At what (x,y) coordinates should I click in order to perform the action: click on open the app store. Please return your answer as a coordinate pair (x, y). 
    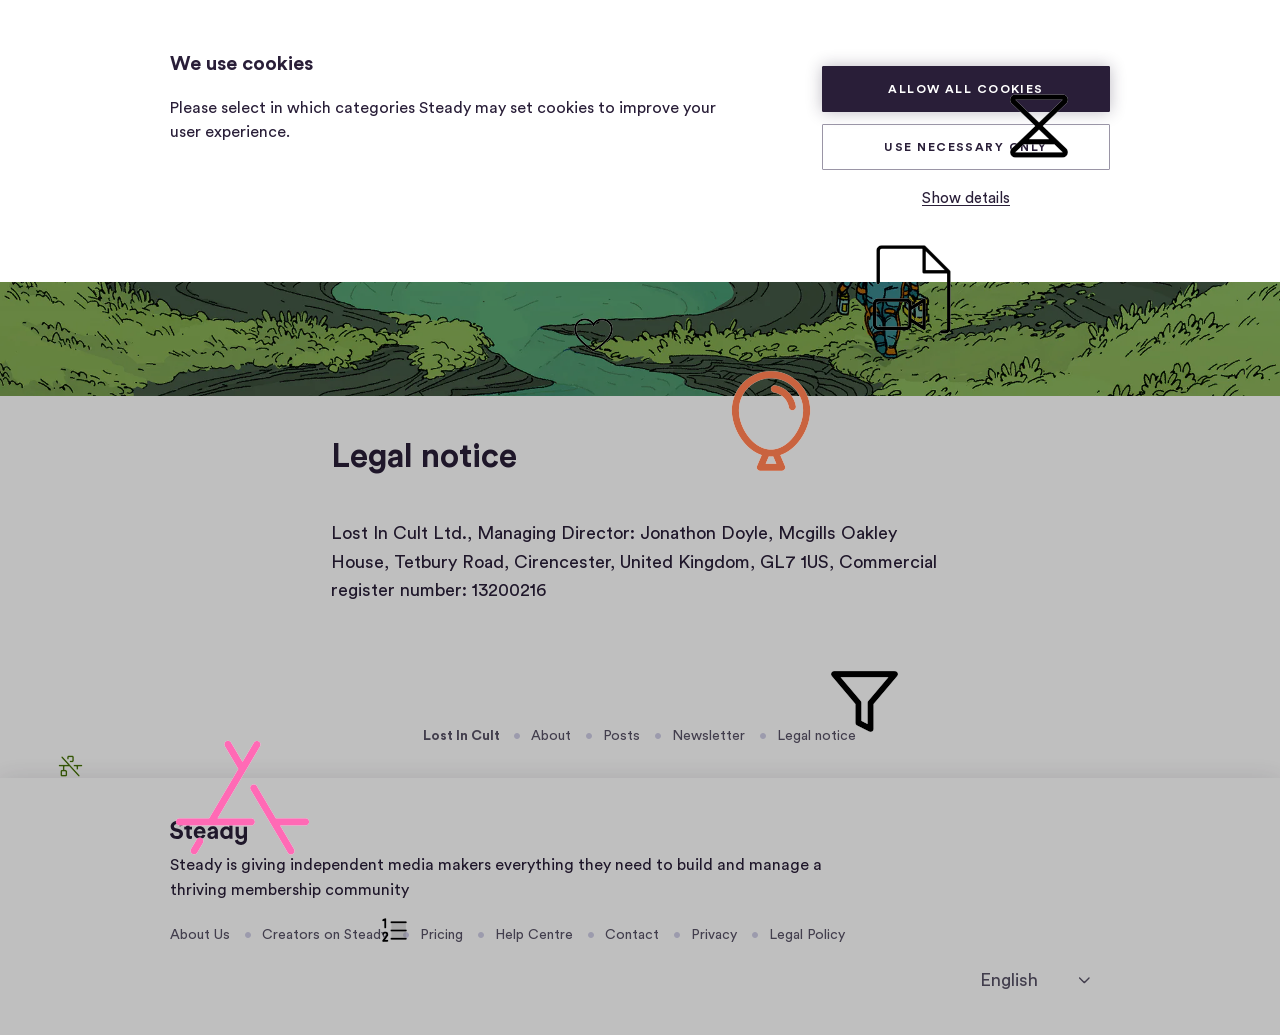
    Looking at the image, I should click on (242, 802).